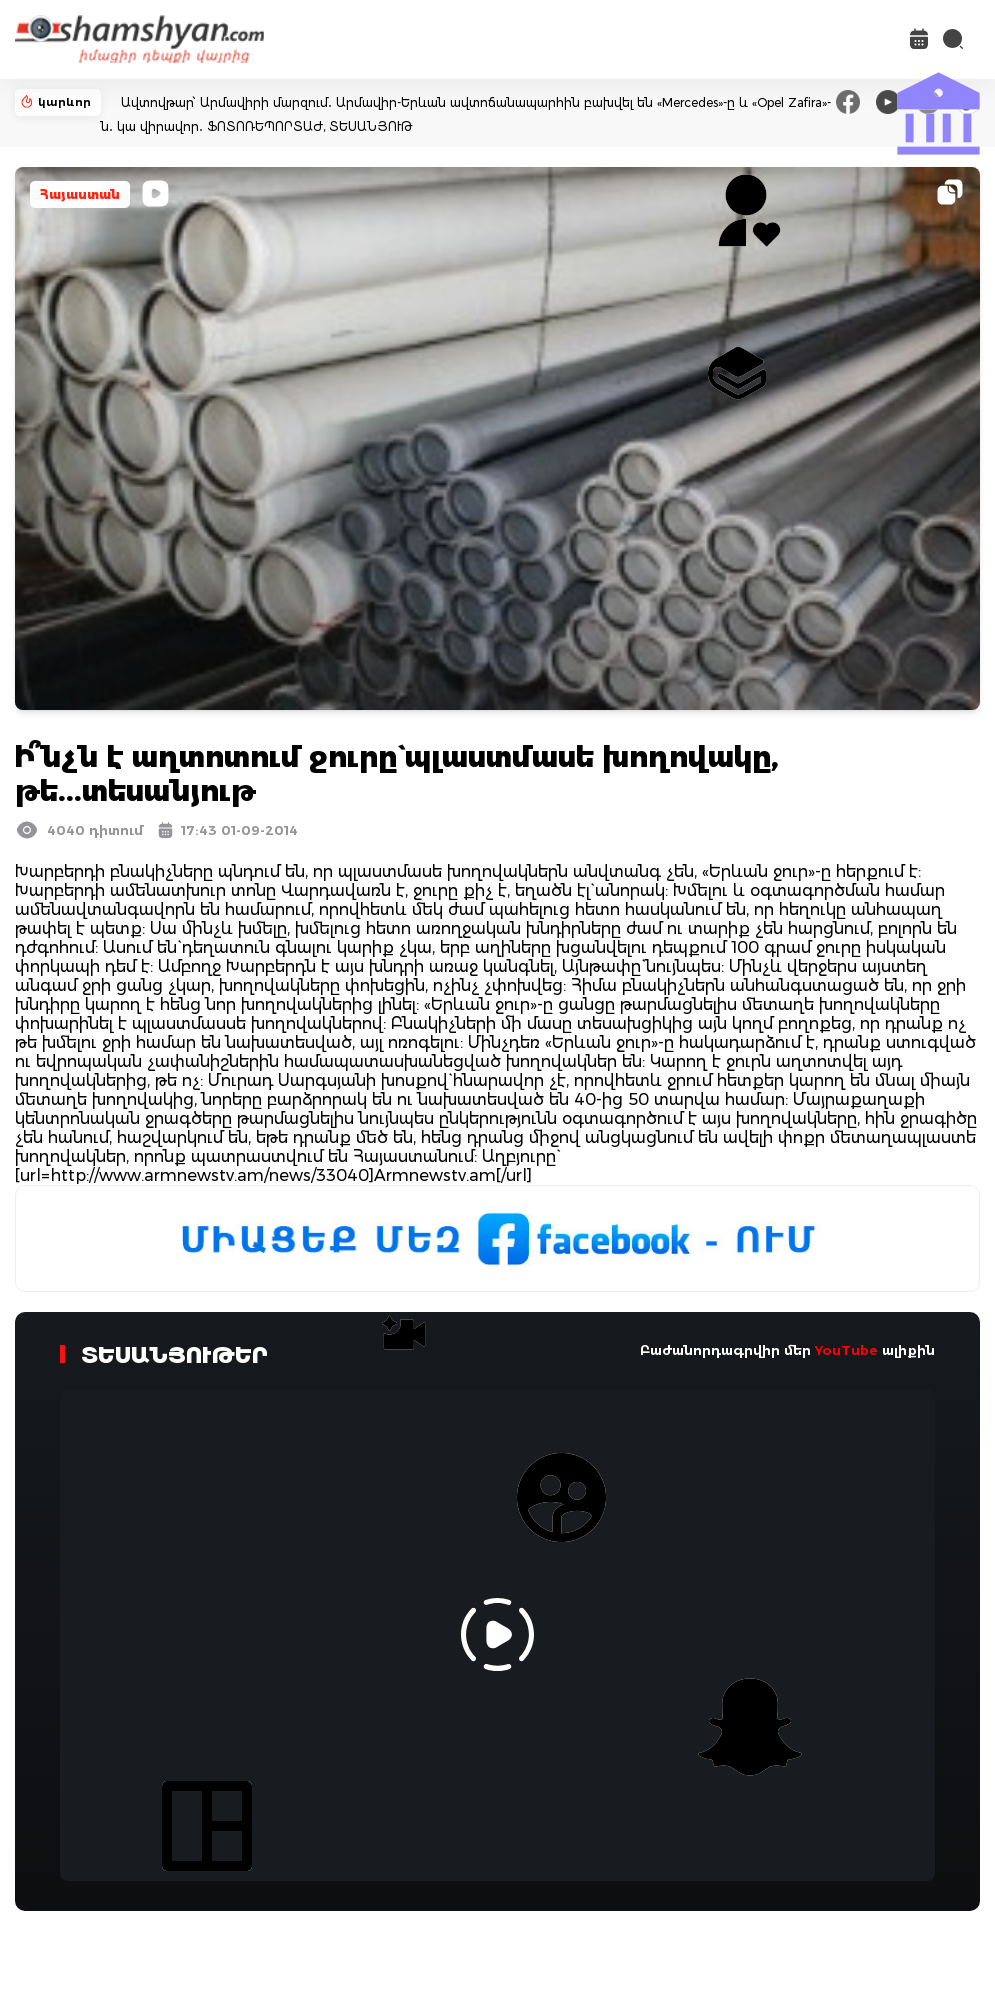  I want to click on open Snapchat app, so click(750, 1725).